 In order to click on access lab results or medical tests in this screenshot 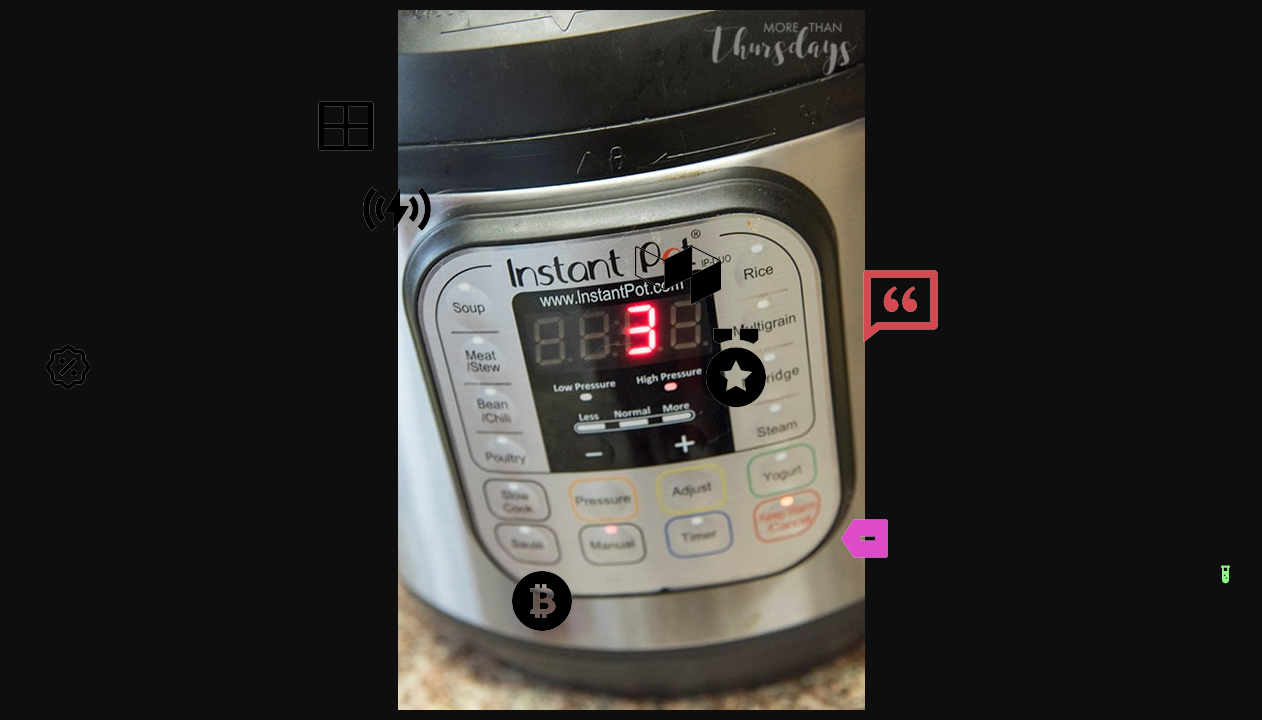, I will do `click(1225, 574)`.